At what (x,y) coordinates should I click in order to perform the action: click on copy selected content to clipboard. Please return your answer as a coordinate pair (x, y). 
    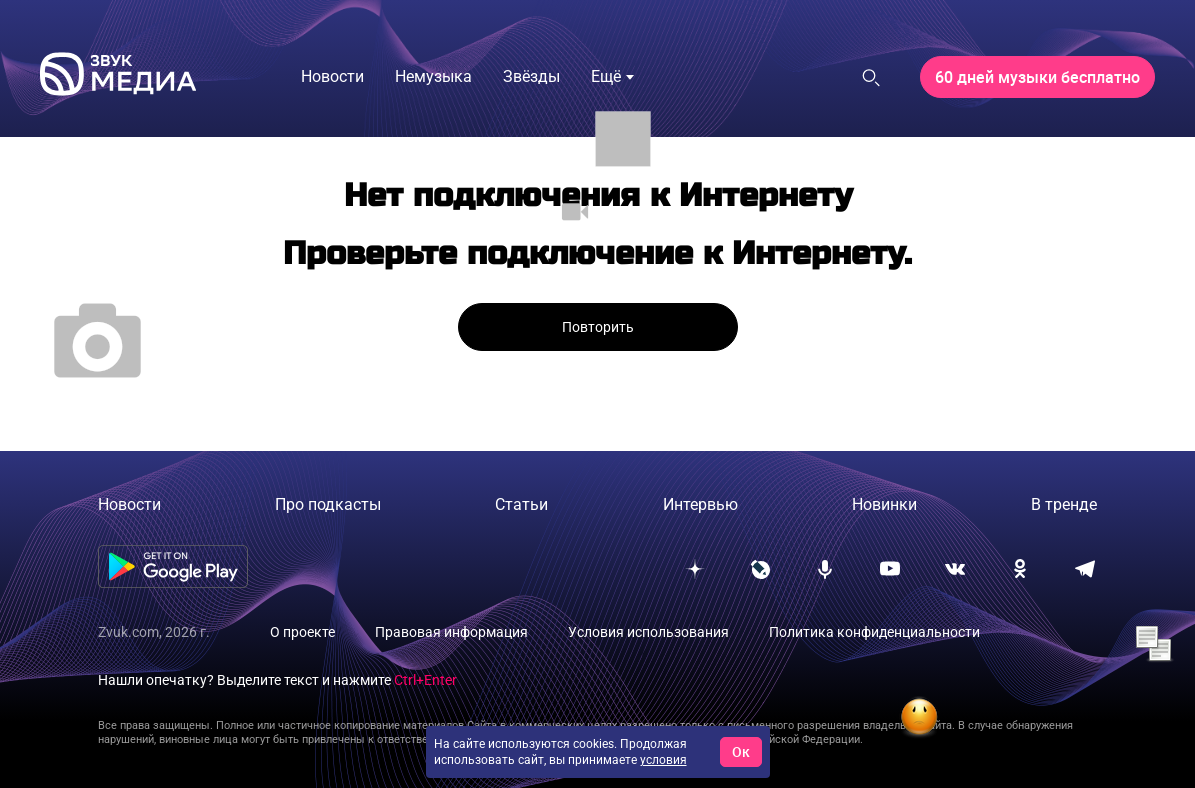
    Looking at the image, I should click on (1153, 642).